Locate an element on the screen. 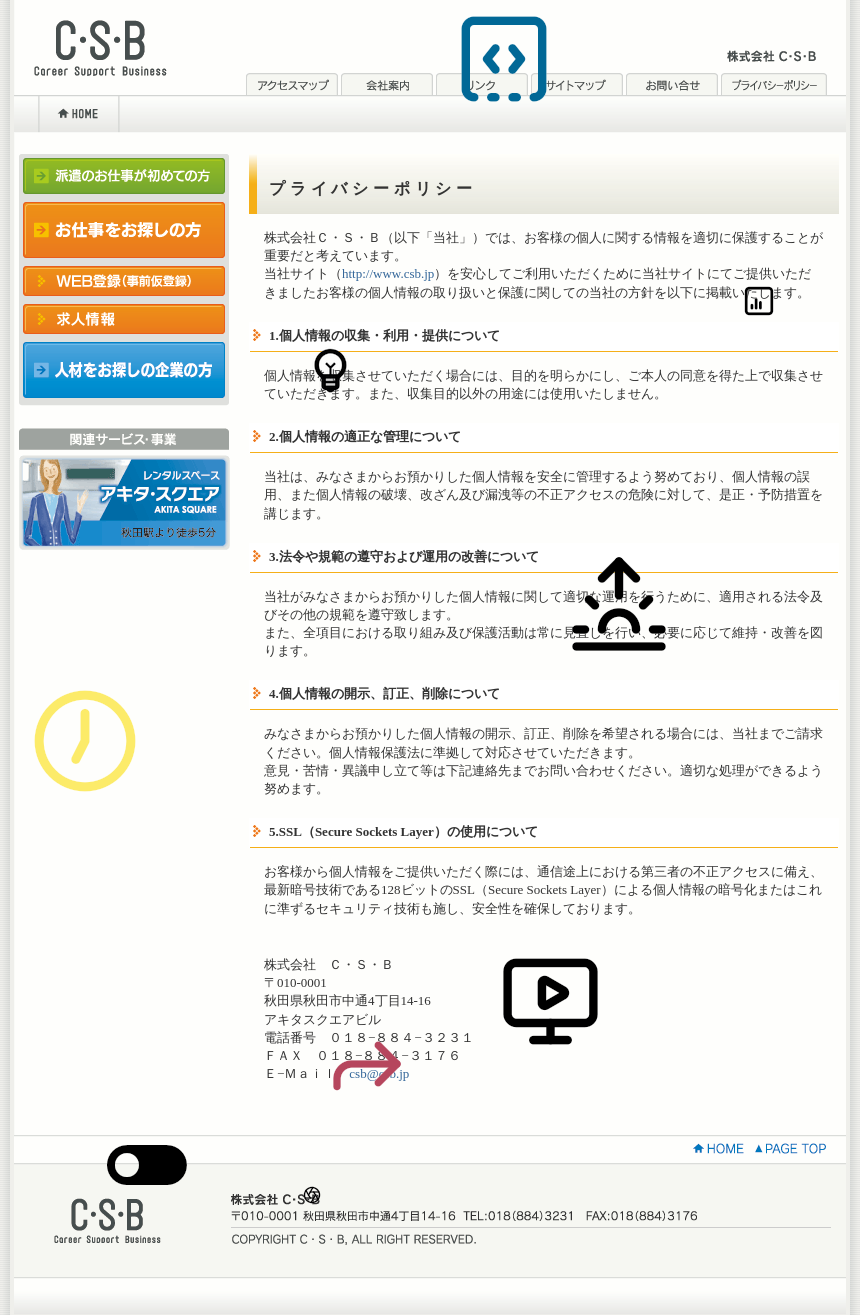 The image size is (860, 1315). adjust camera aperture settings is located at coordinates (312, 1195).